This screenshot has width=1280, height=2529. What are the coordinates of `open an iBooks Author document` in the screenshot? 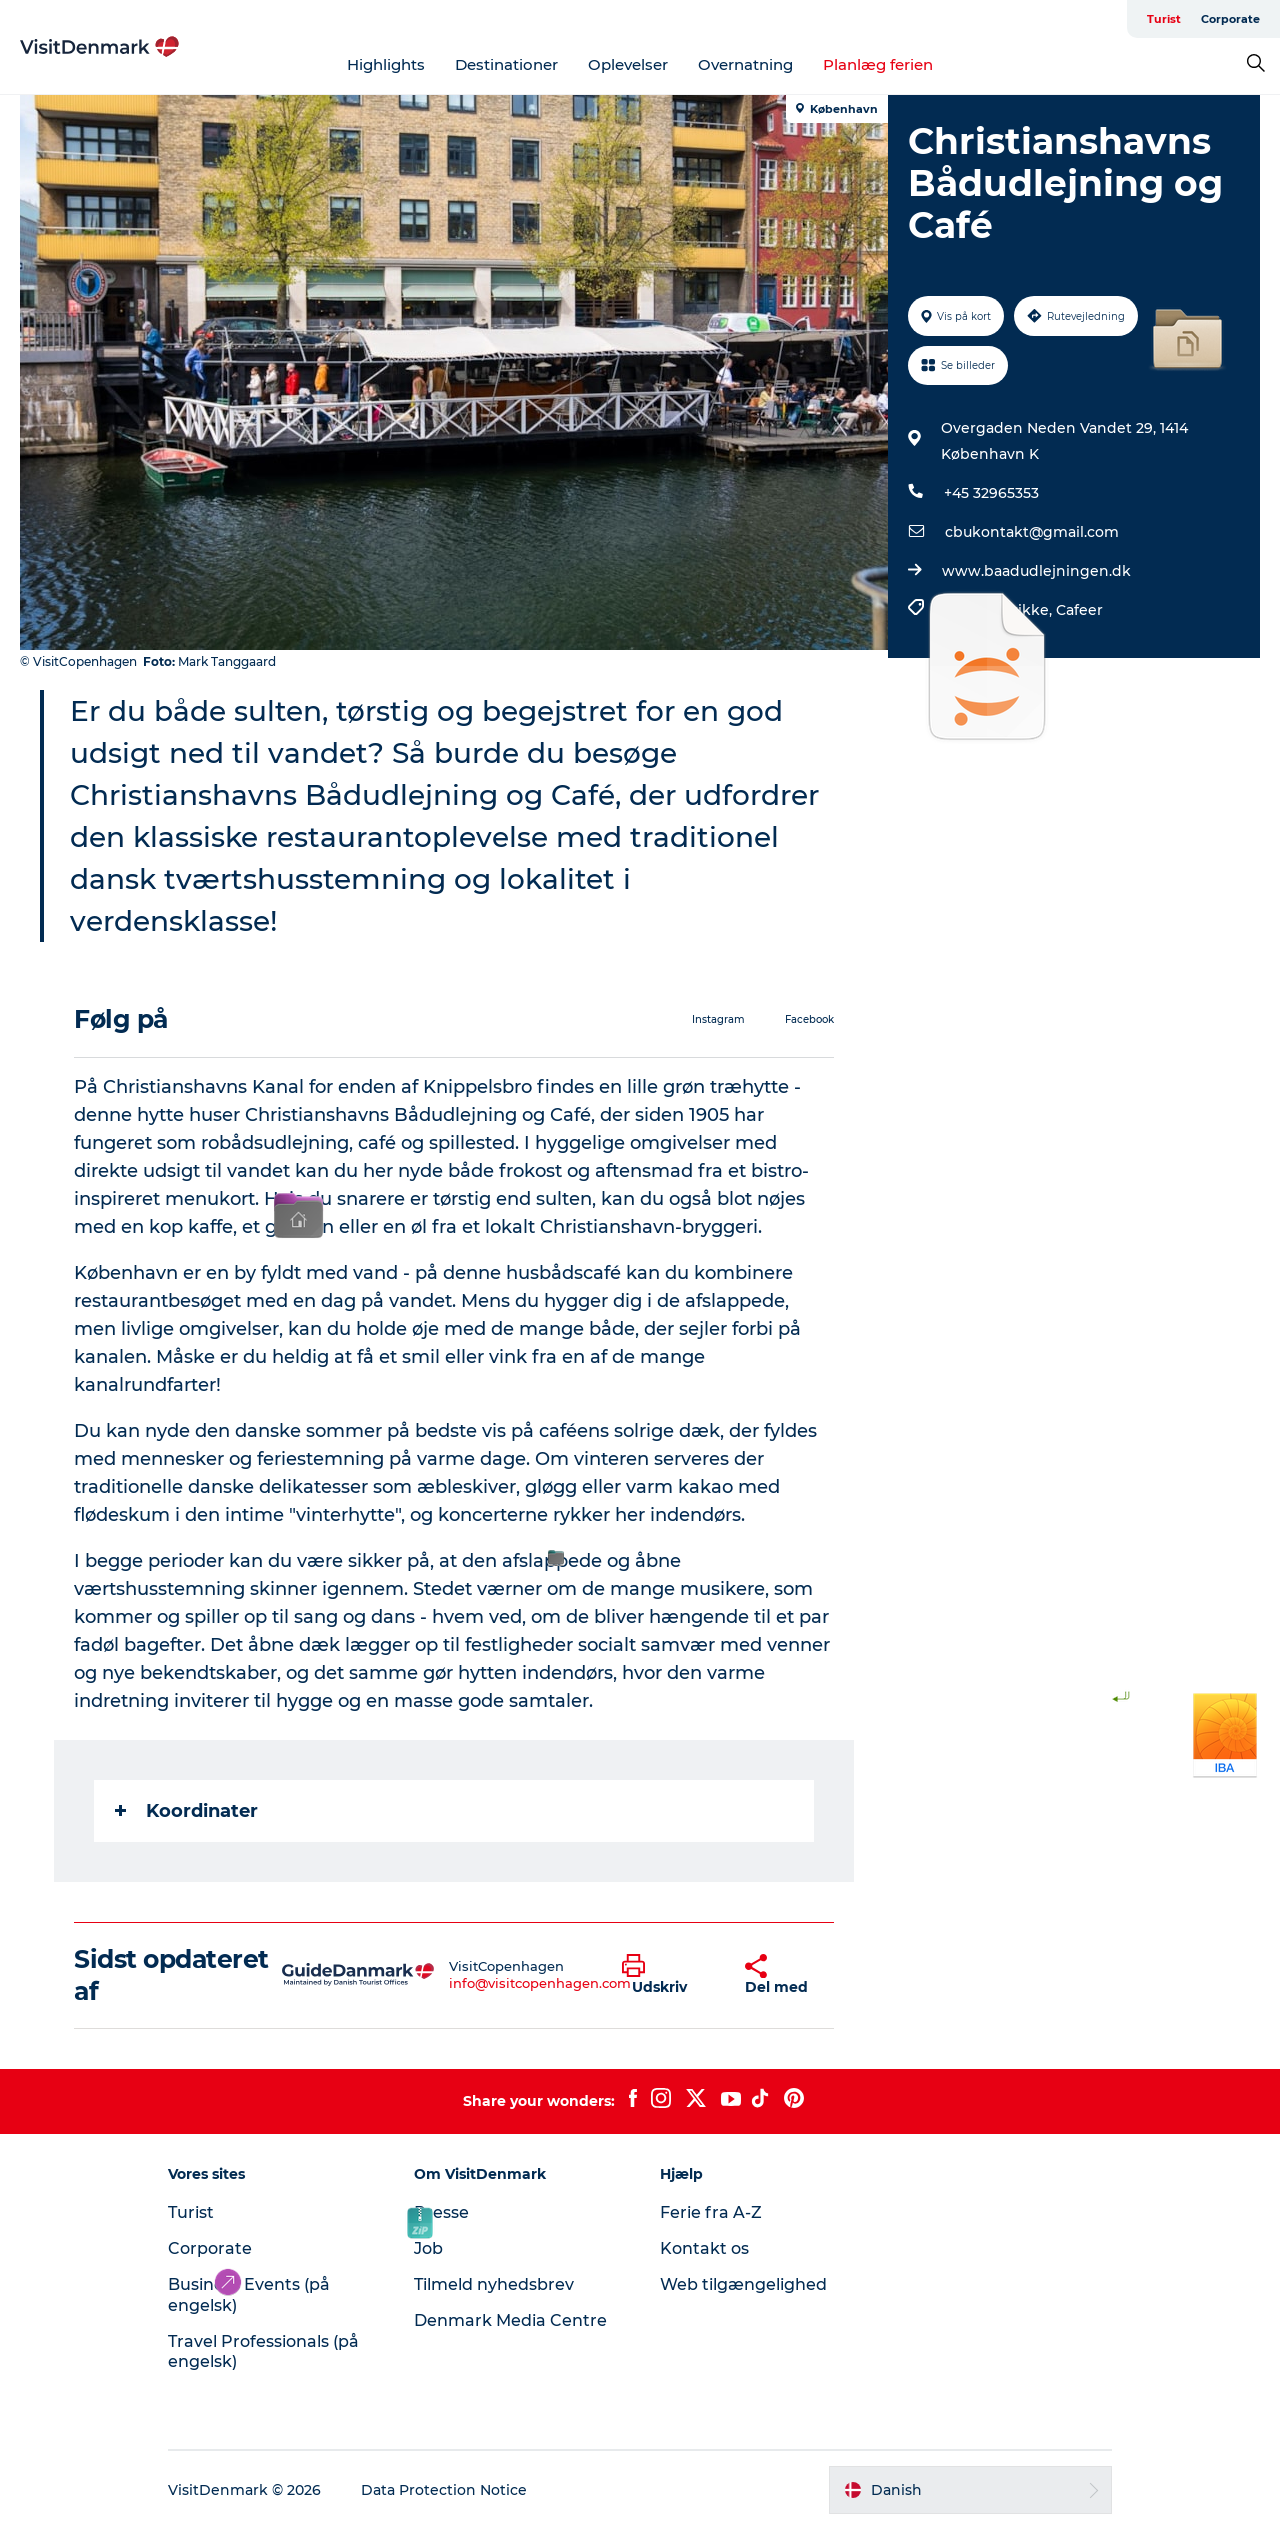 It's located at (1225, 1737).